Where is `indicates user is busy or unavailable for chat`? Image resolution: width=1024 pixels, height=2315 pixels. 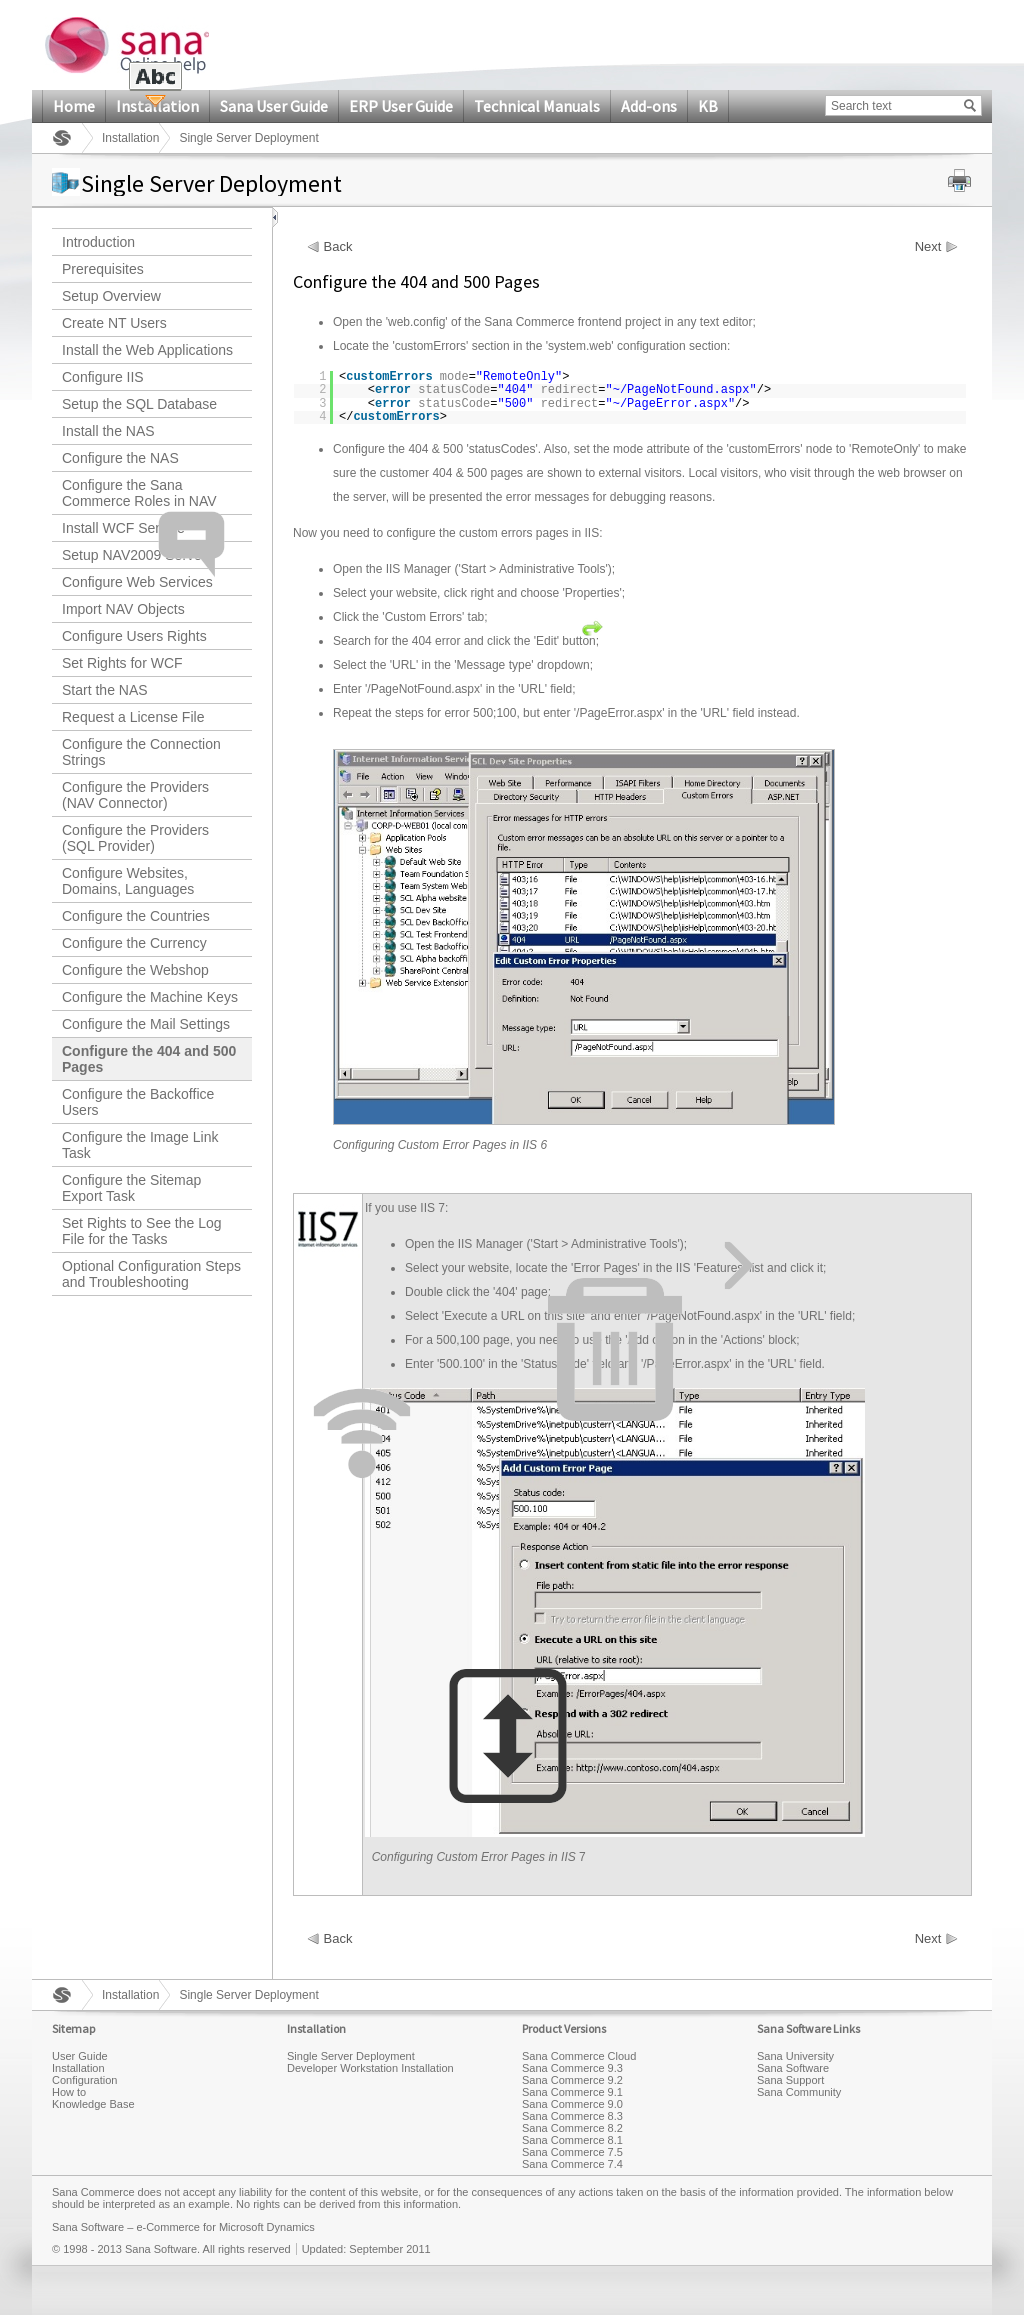
indicates user is busy or unavailable for chat is located at coordinates (191, 544).